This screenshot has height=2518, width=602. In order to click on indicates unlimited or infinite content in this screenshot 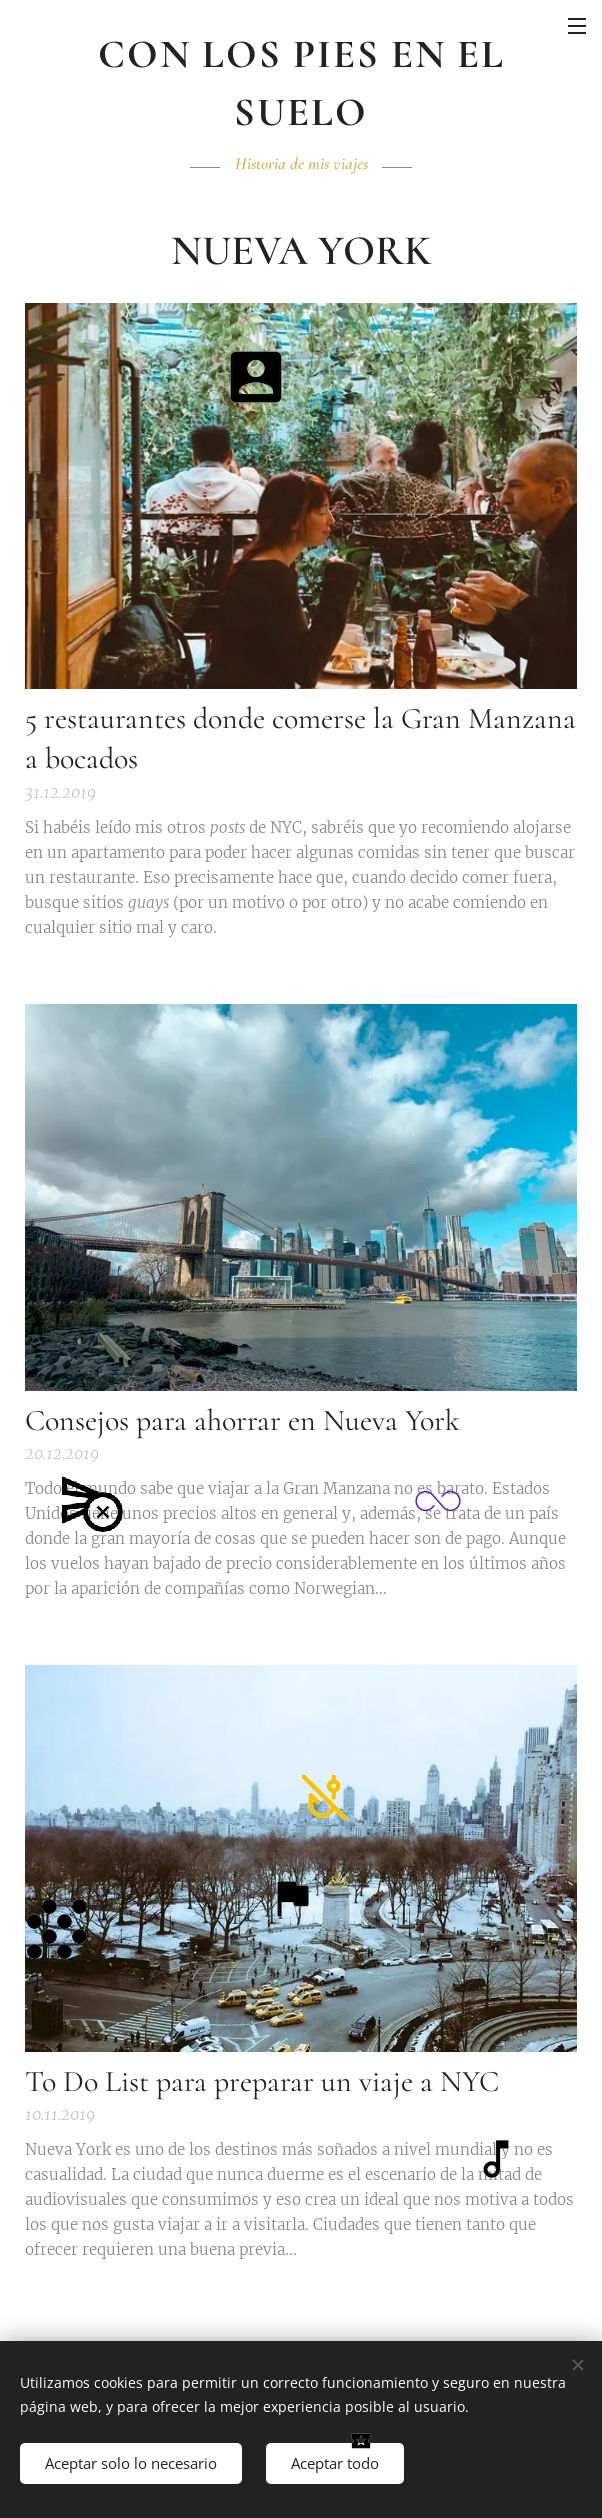, I will do `click(438, 1501)`.